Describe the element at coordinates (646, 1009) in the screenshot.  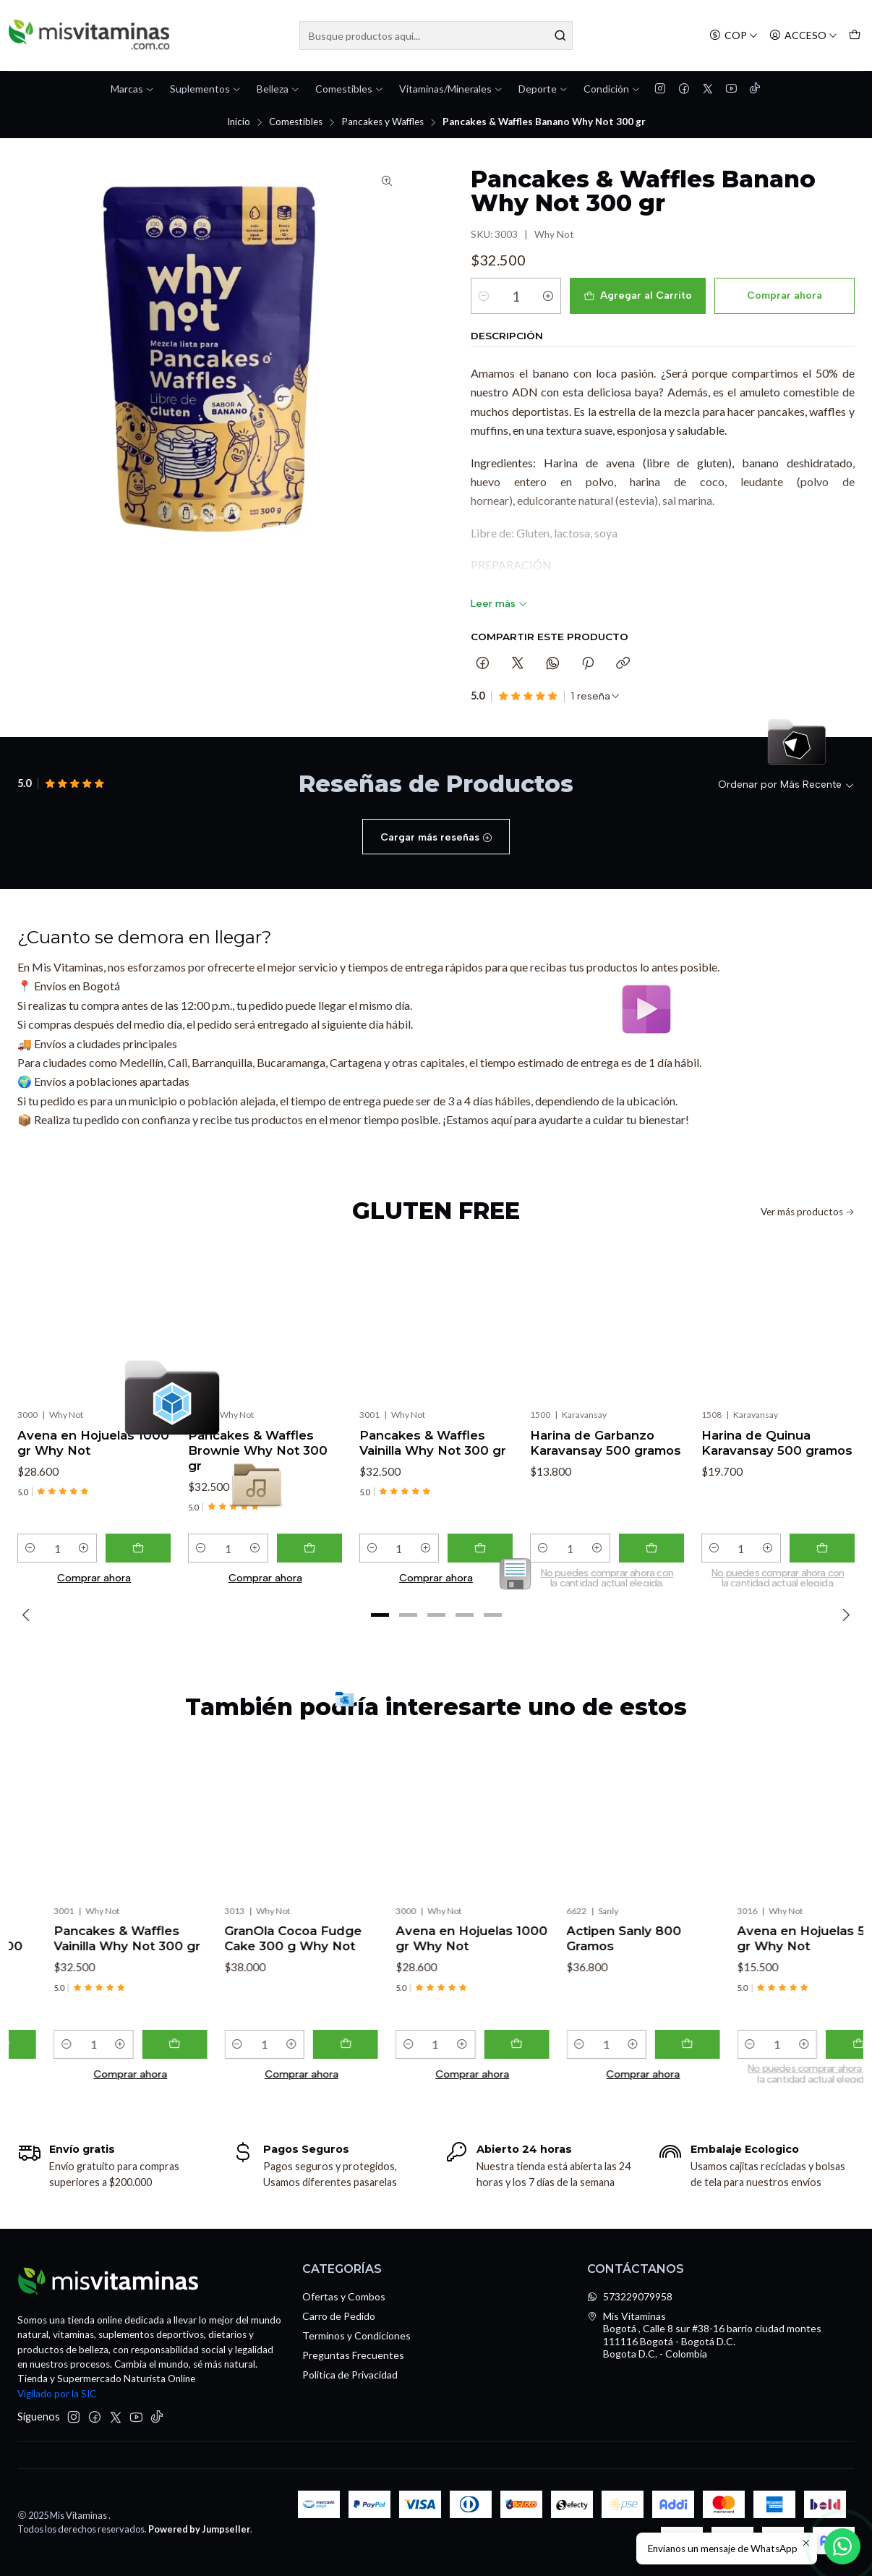
I see `access audio and video codec settings` at that location.